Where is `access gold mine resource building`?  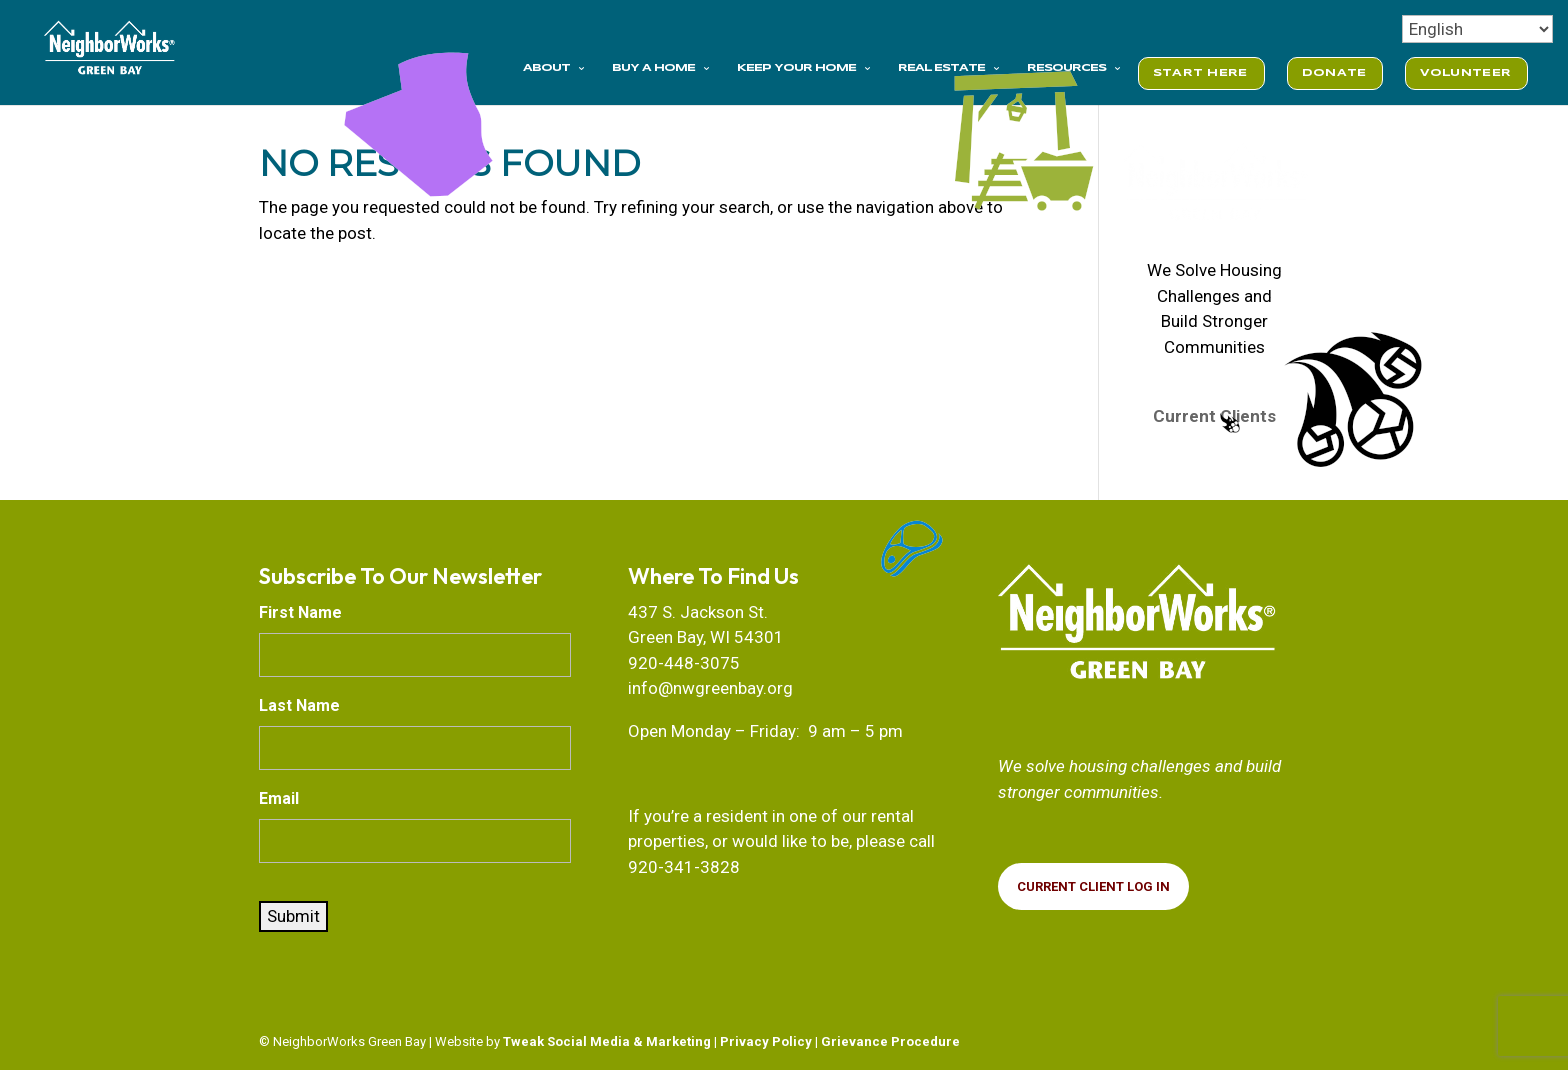
access gold mine resource building is located at coordinates (1024, 141).